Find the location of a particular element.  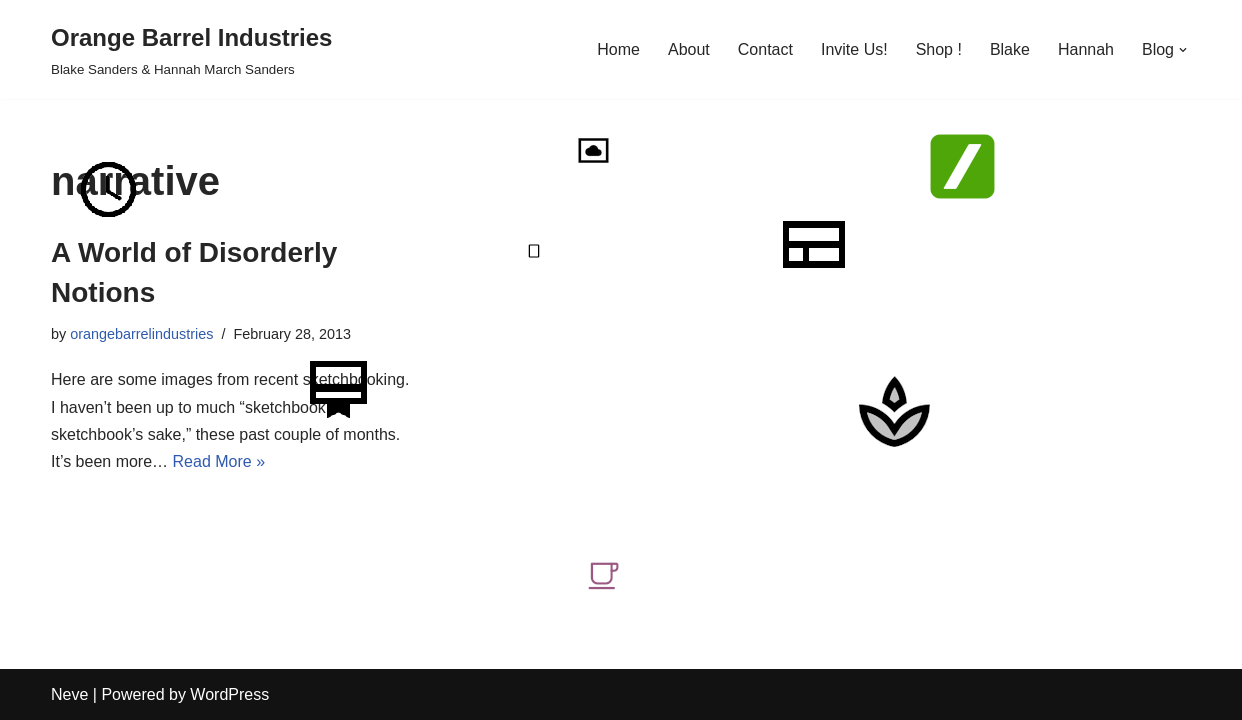

find nearby coffee shops or cafes is located at coordinates (603, 576).